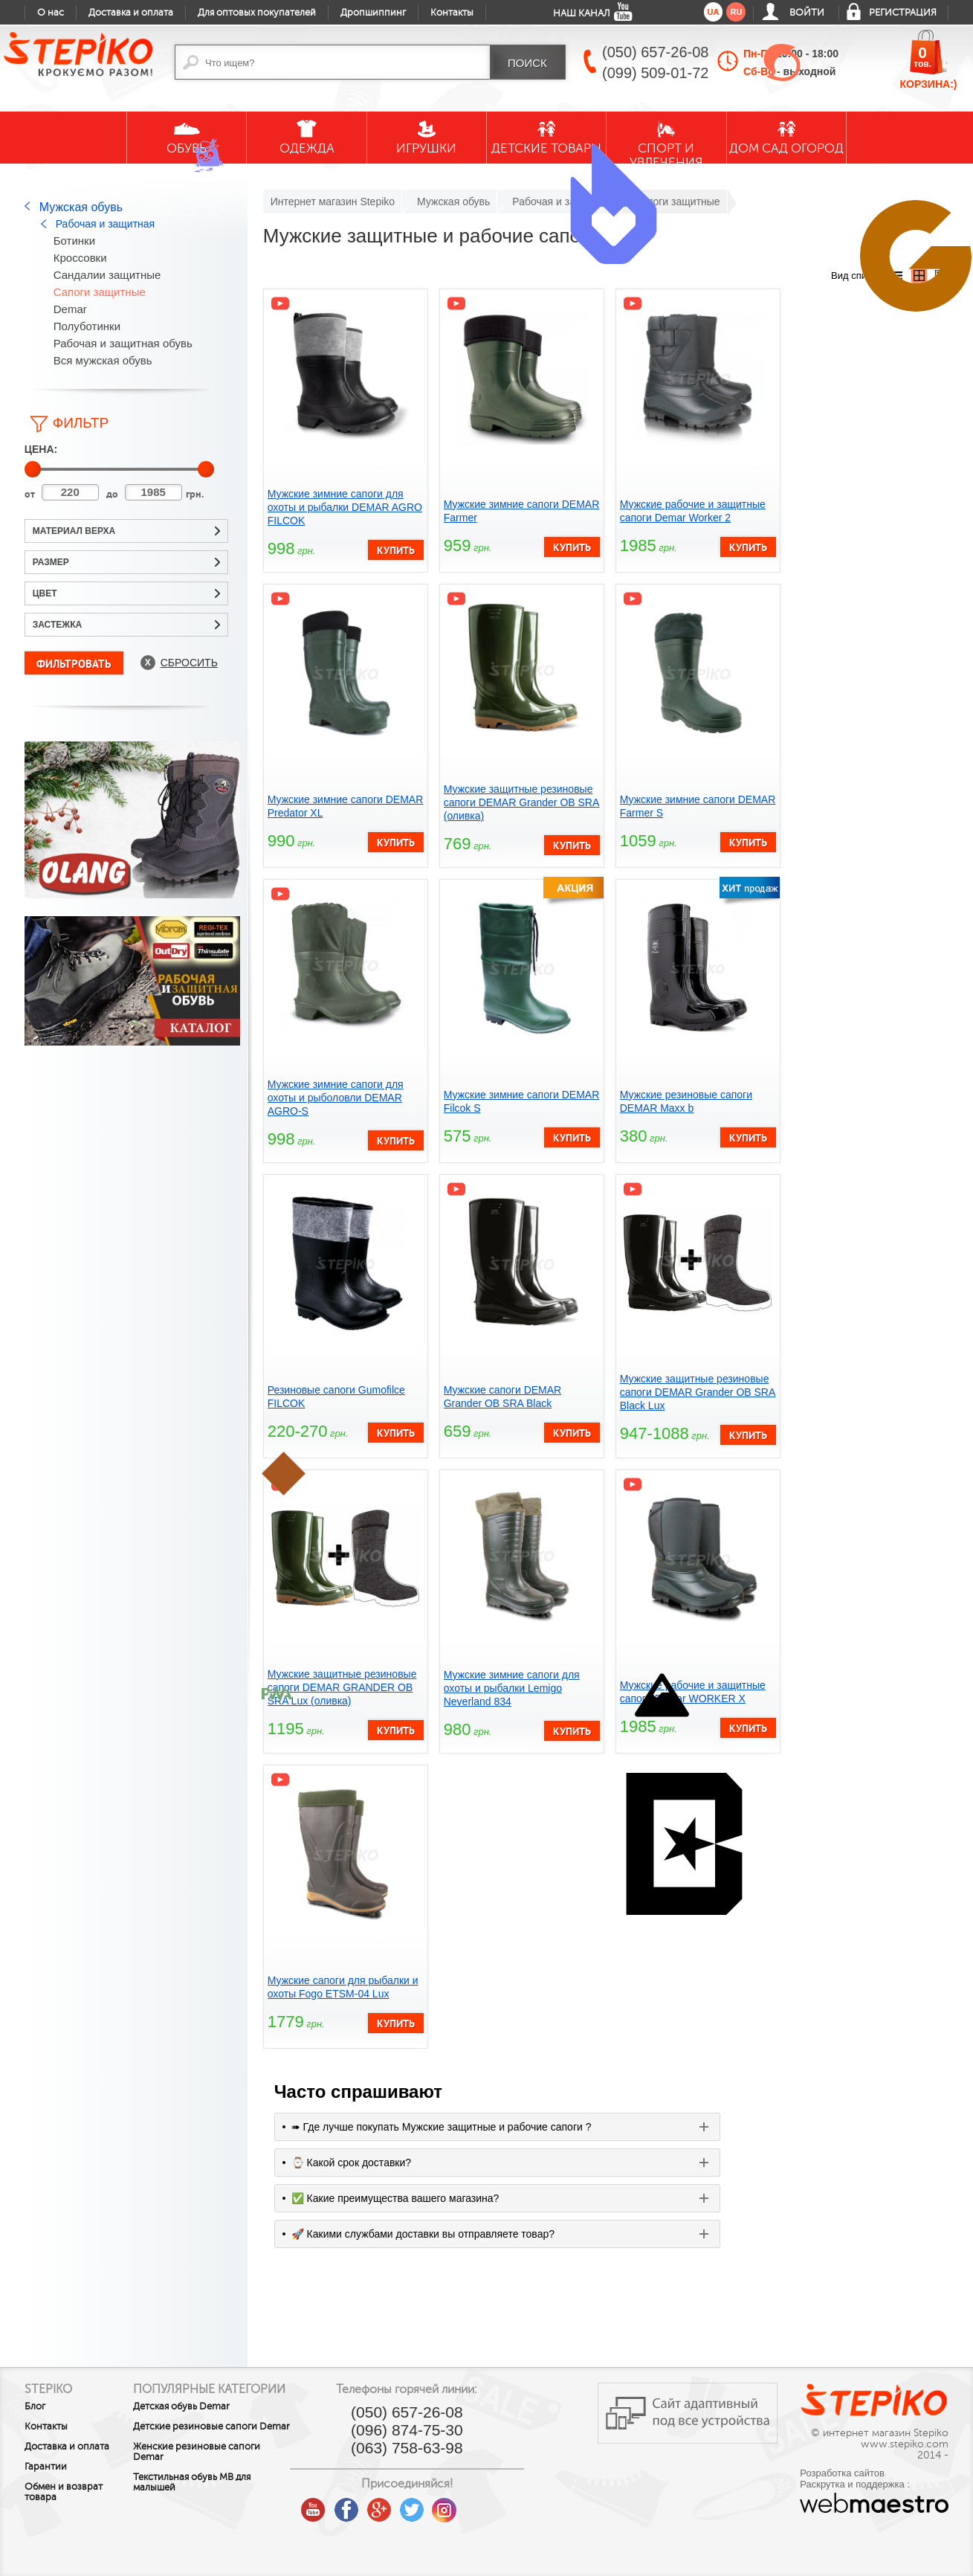 The height and width of the screenshot is (2576, 973). Describe the element at coordinates (283, 1473) in the screenshot. I see `open kedro data pipeline application` at that location.